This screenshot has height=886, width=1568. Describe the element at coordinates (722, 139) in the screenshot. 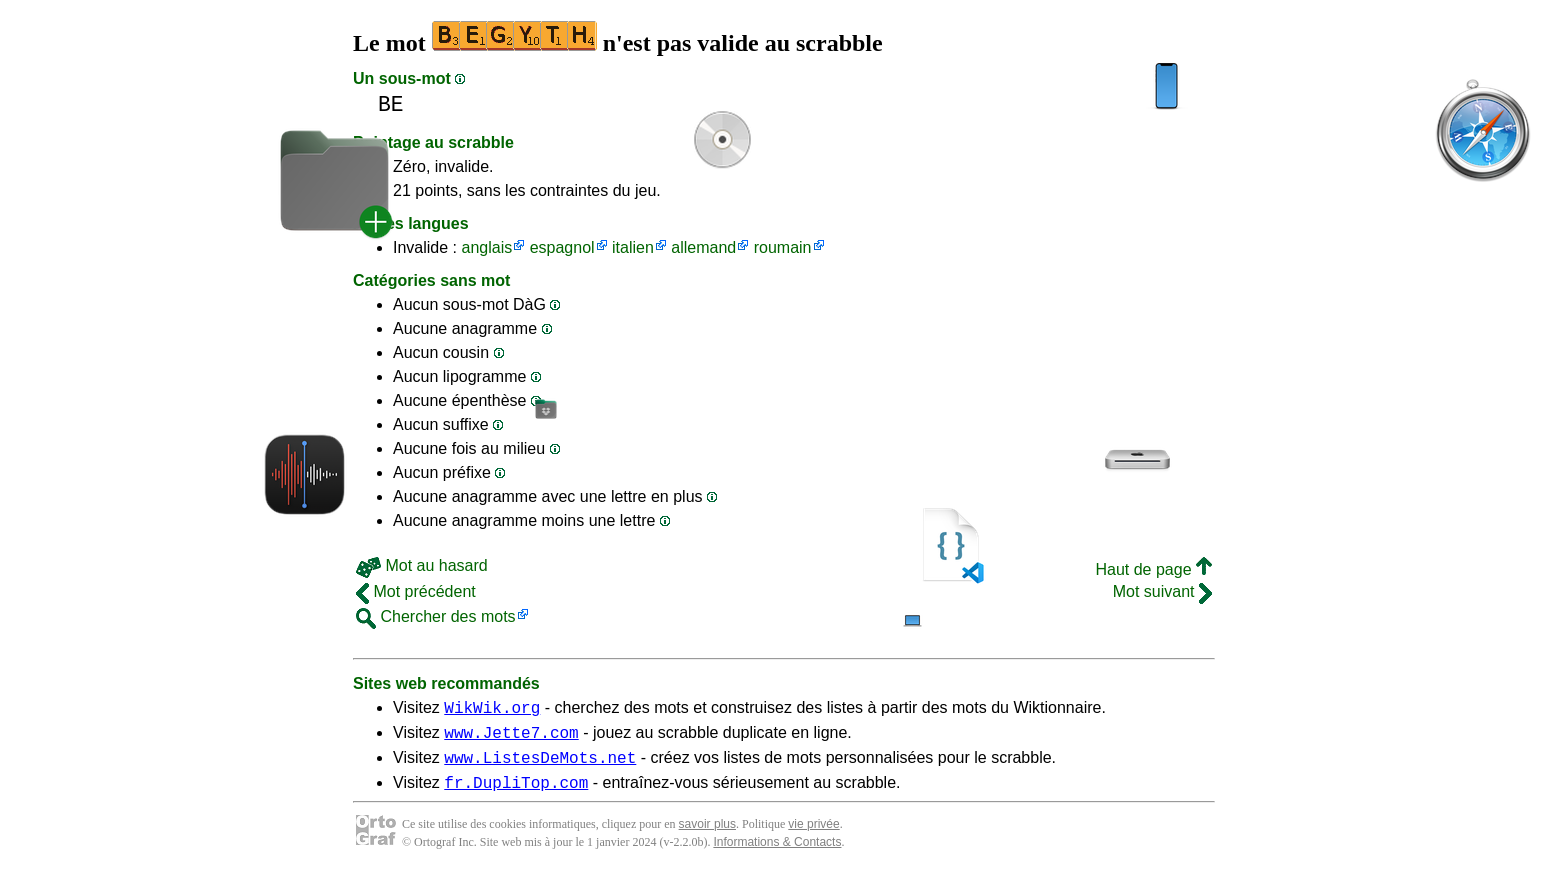

I see `access DVD-ROM drive` at that location.